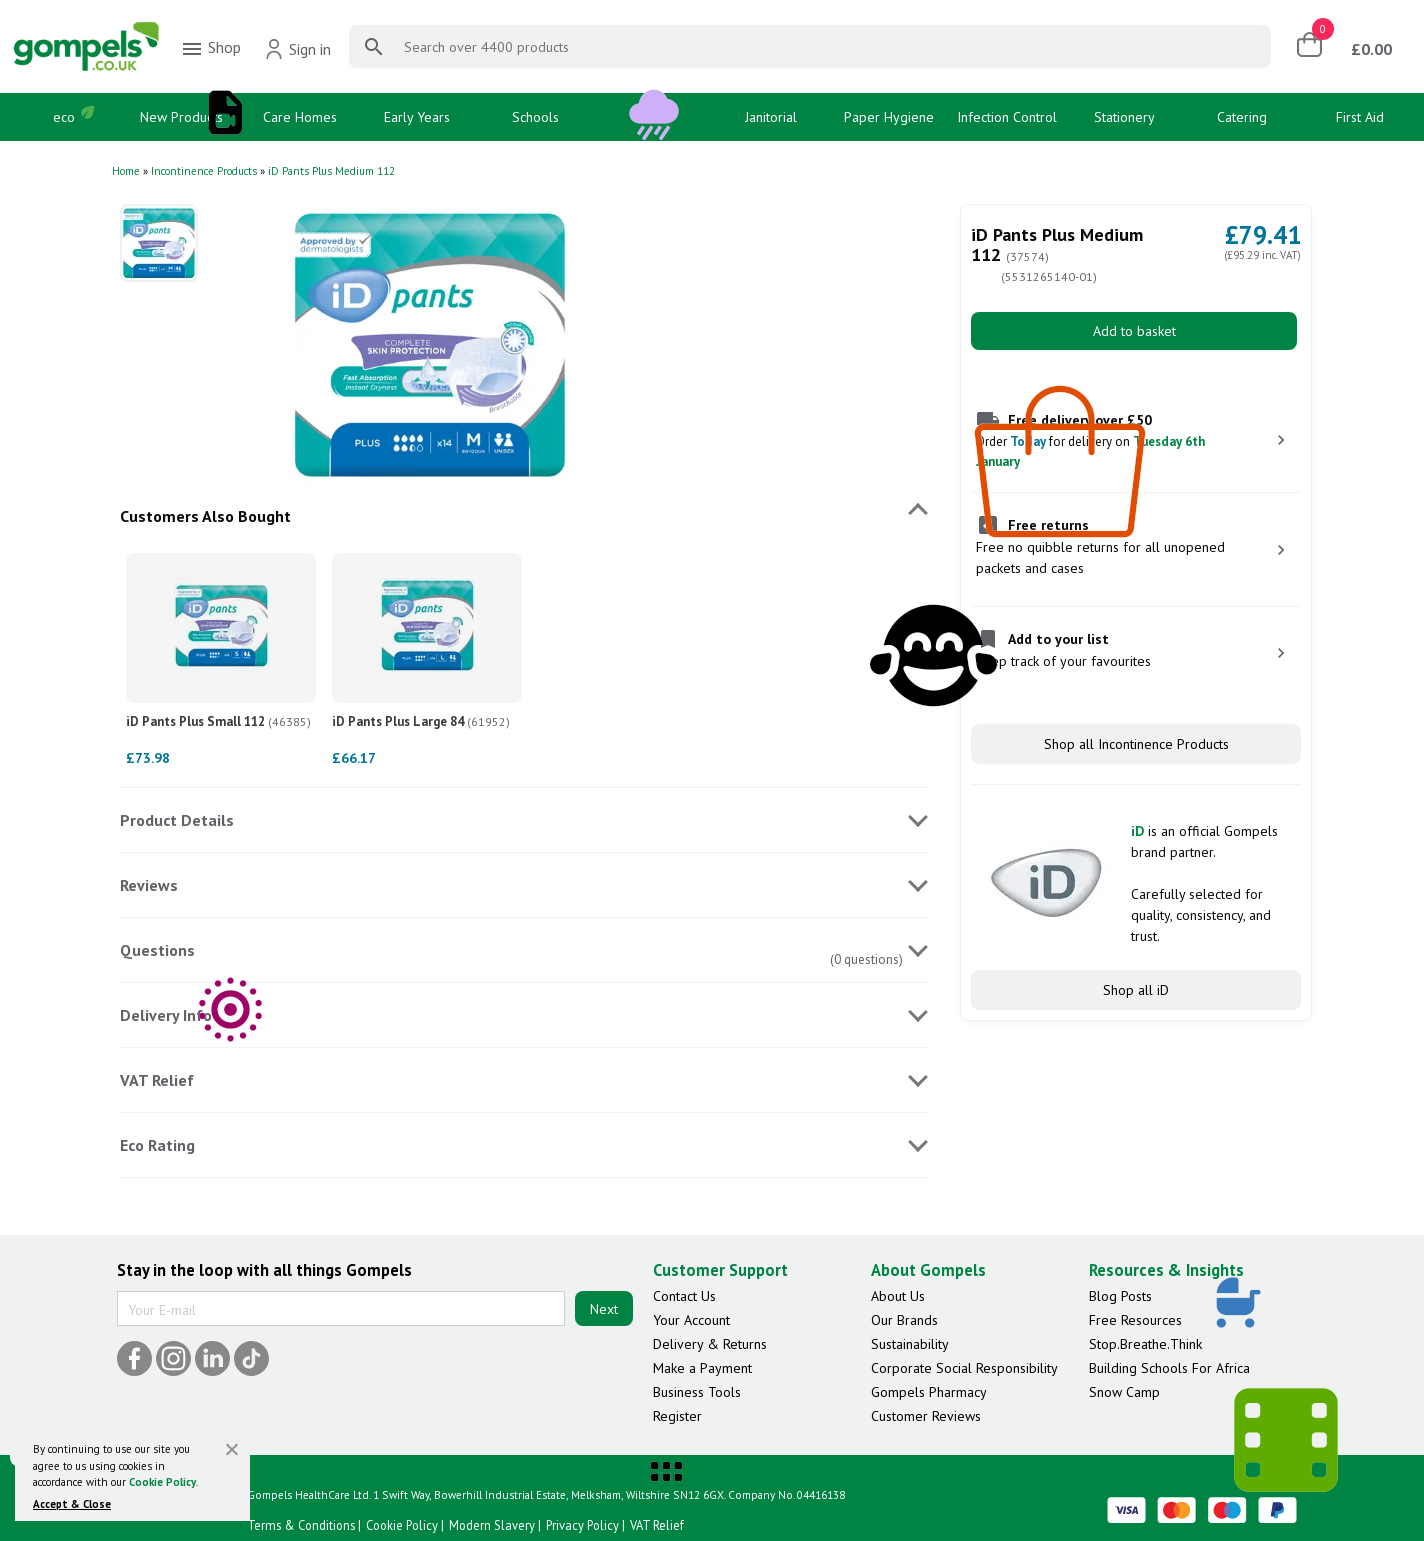  I want to click on indicates rainy weather conditions, so click(654, 115).